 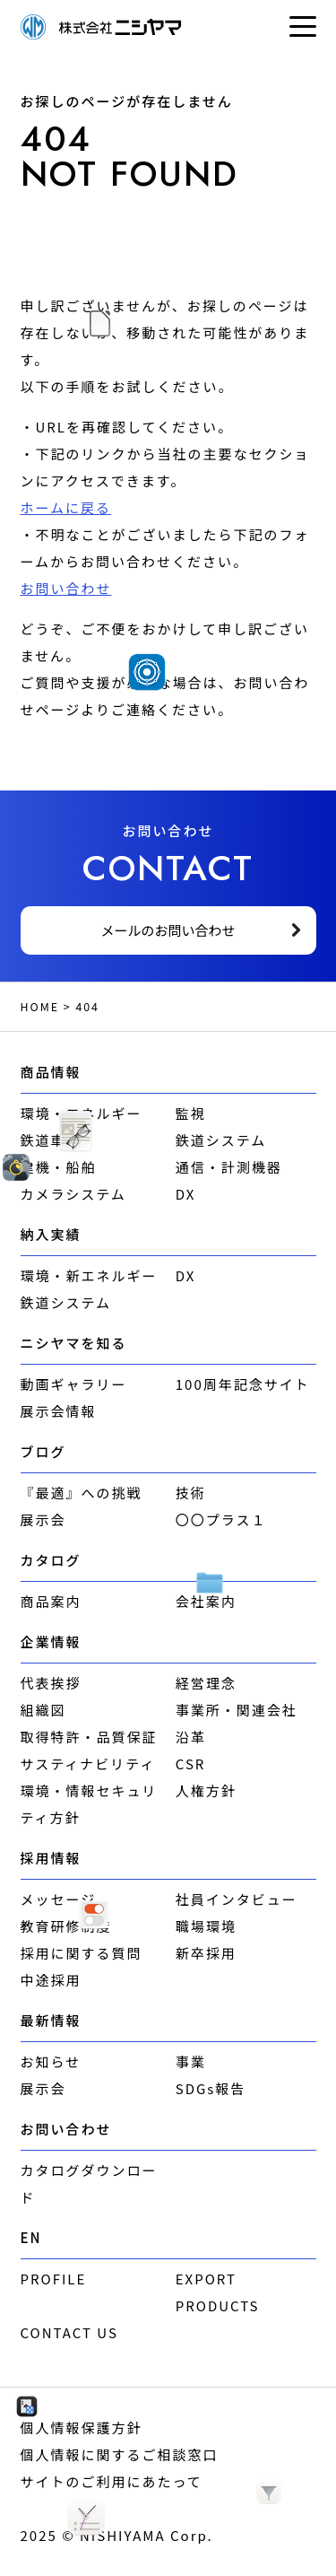 I want to click on open khronos time tracking app, so click(x=86, y=2517).